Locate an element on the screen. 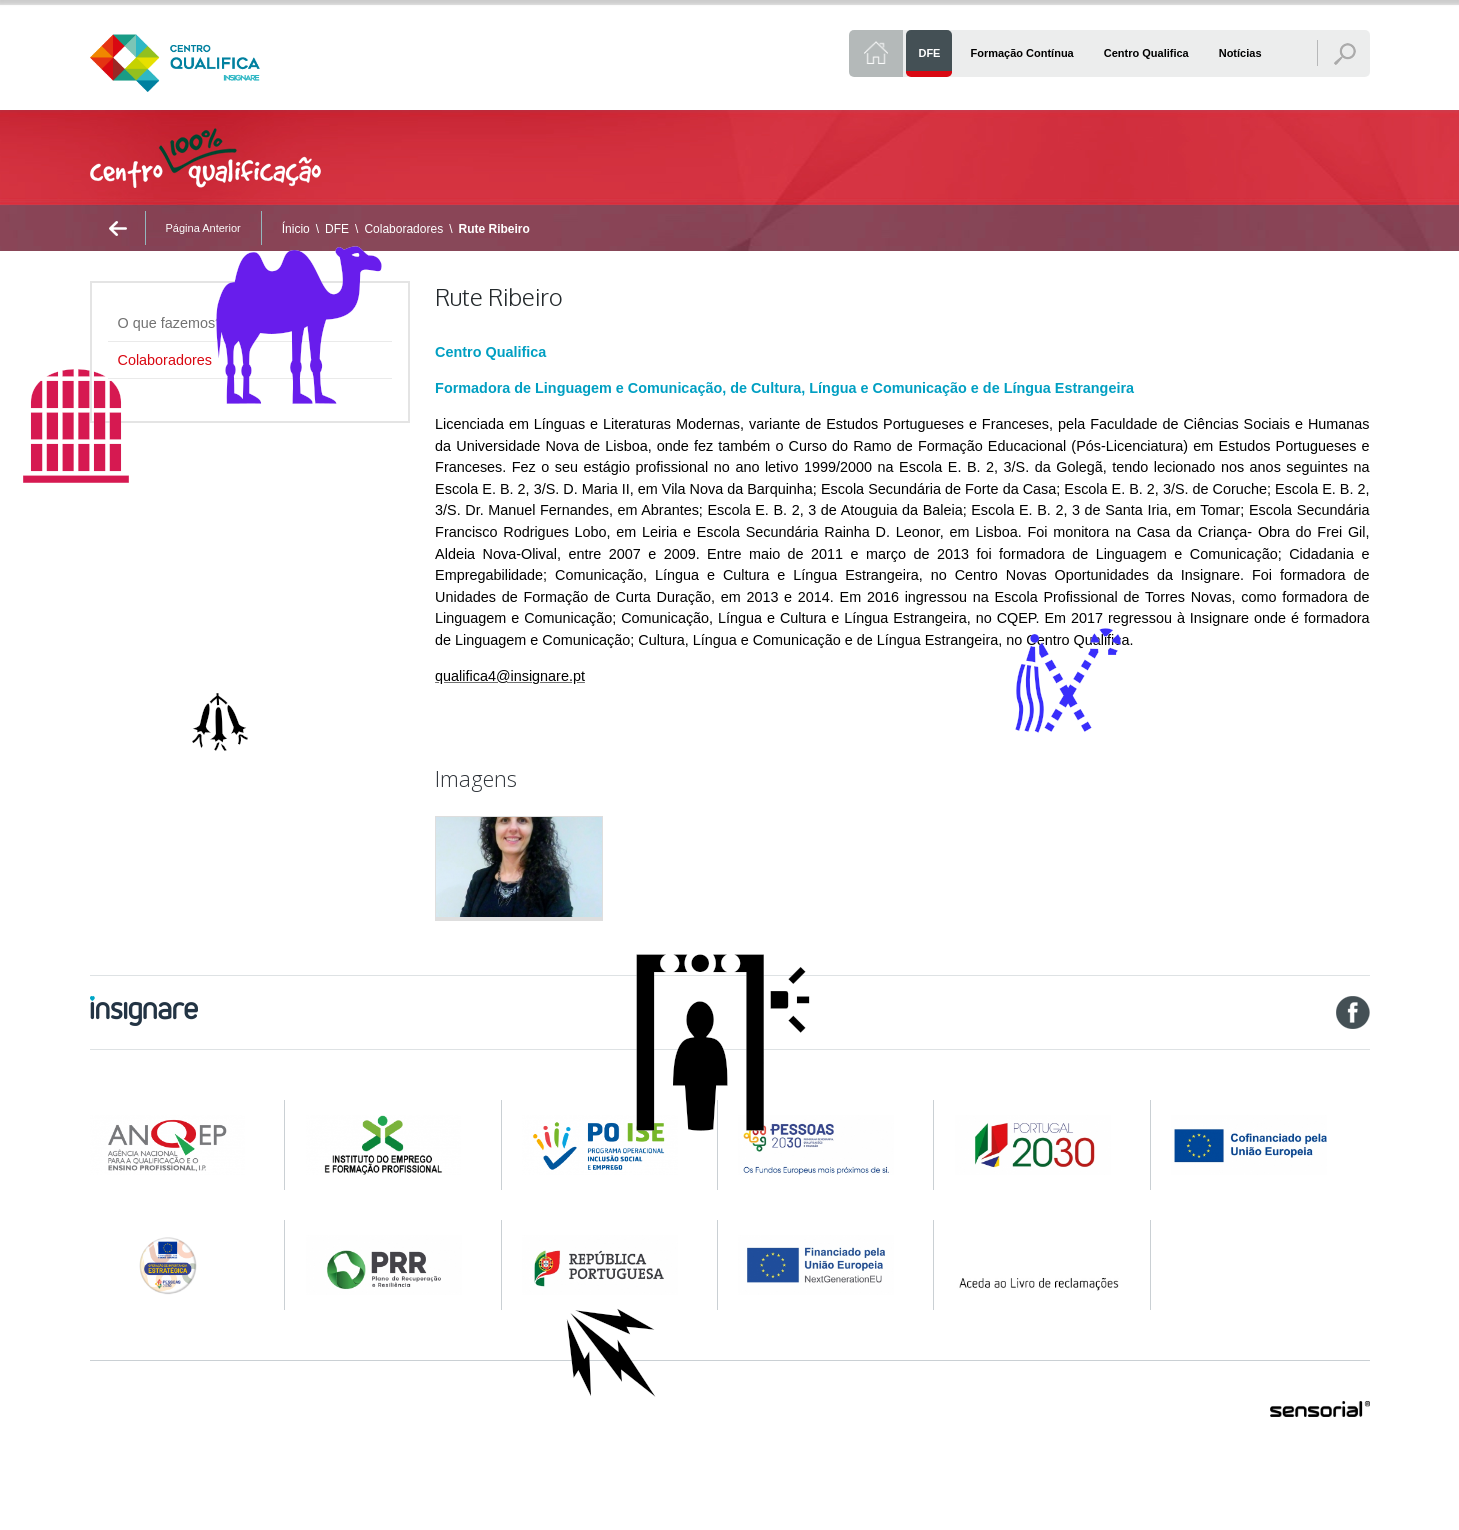 The height and width of the screenshot is (1530, 1459). security checkpoint or metal detector gate is located at coordinates (718, 1042).